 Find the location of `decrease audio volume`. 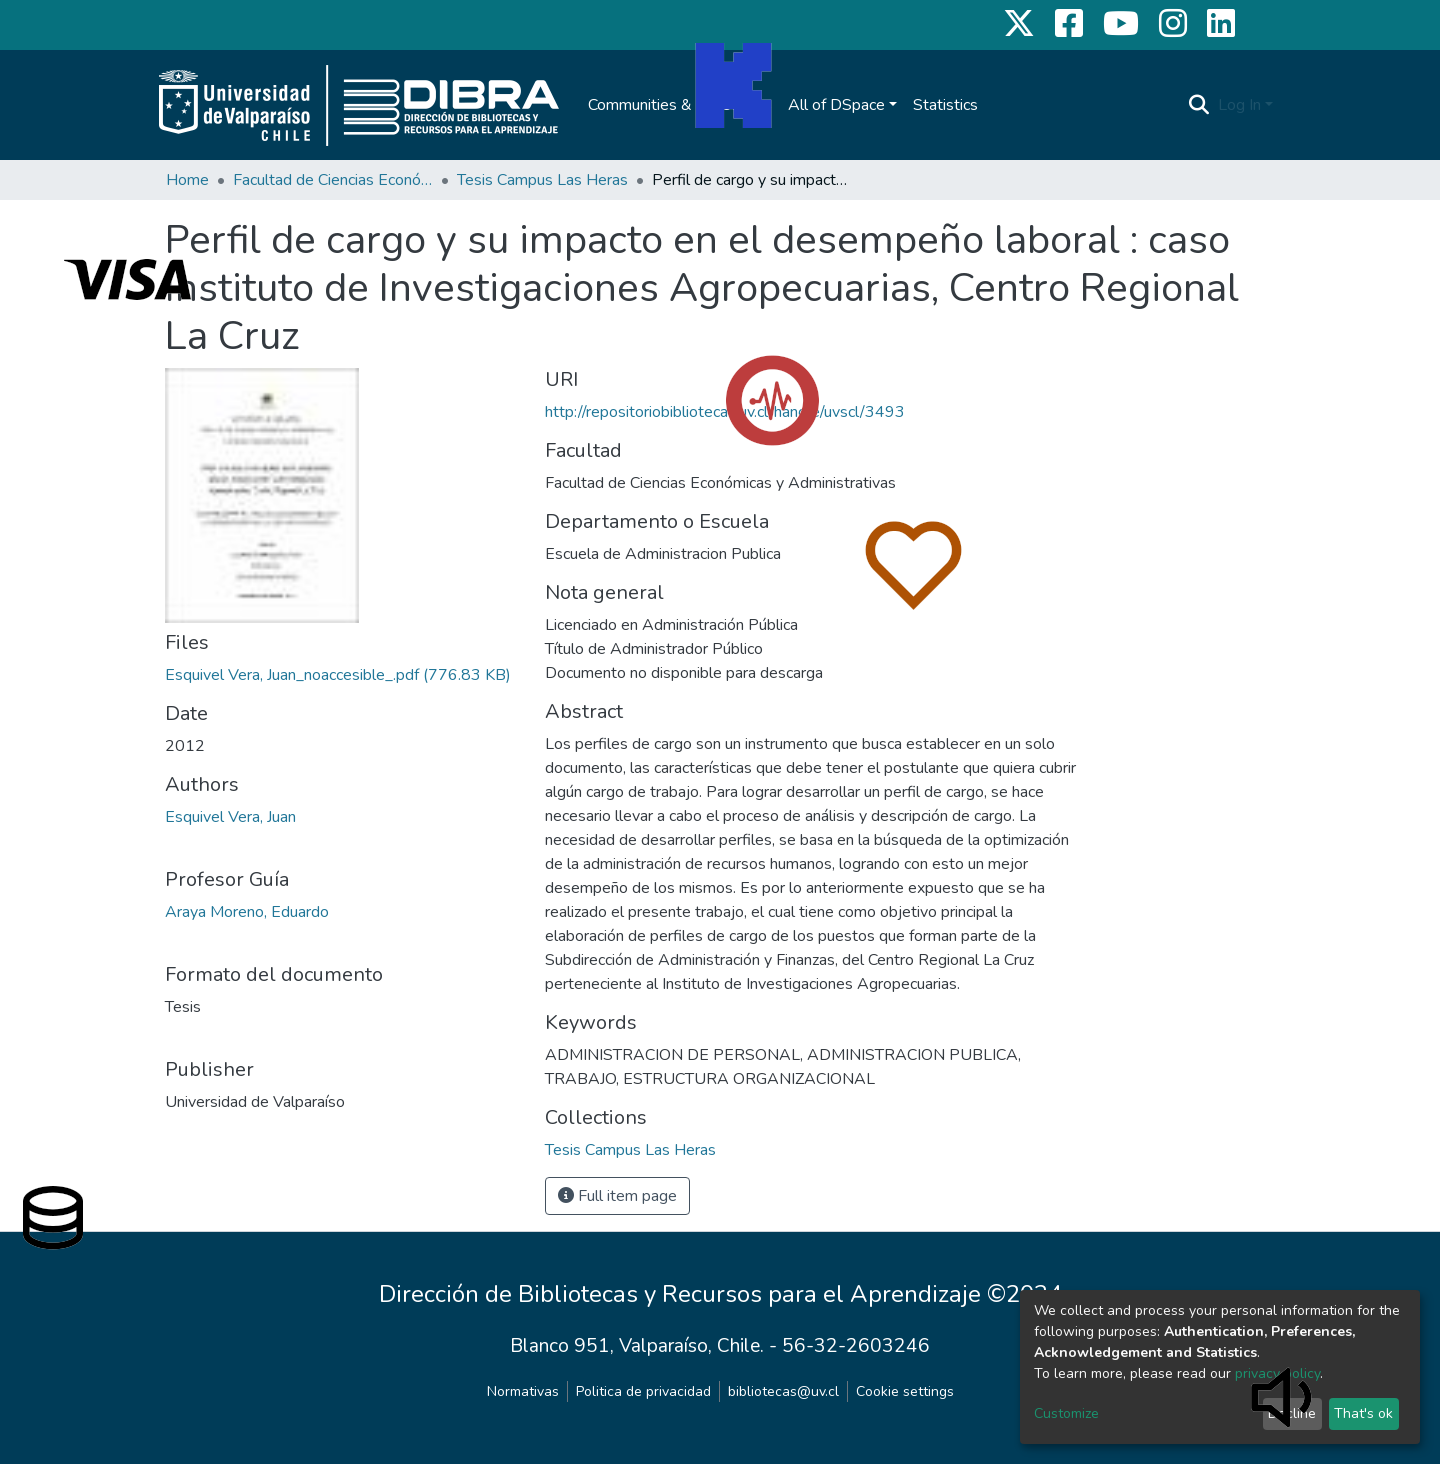

decrease audio volume is located at coordinates (1279, 1397).